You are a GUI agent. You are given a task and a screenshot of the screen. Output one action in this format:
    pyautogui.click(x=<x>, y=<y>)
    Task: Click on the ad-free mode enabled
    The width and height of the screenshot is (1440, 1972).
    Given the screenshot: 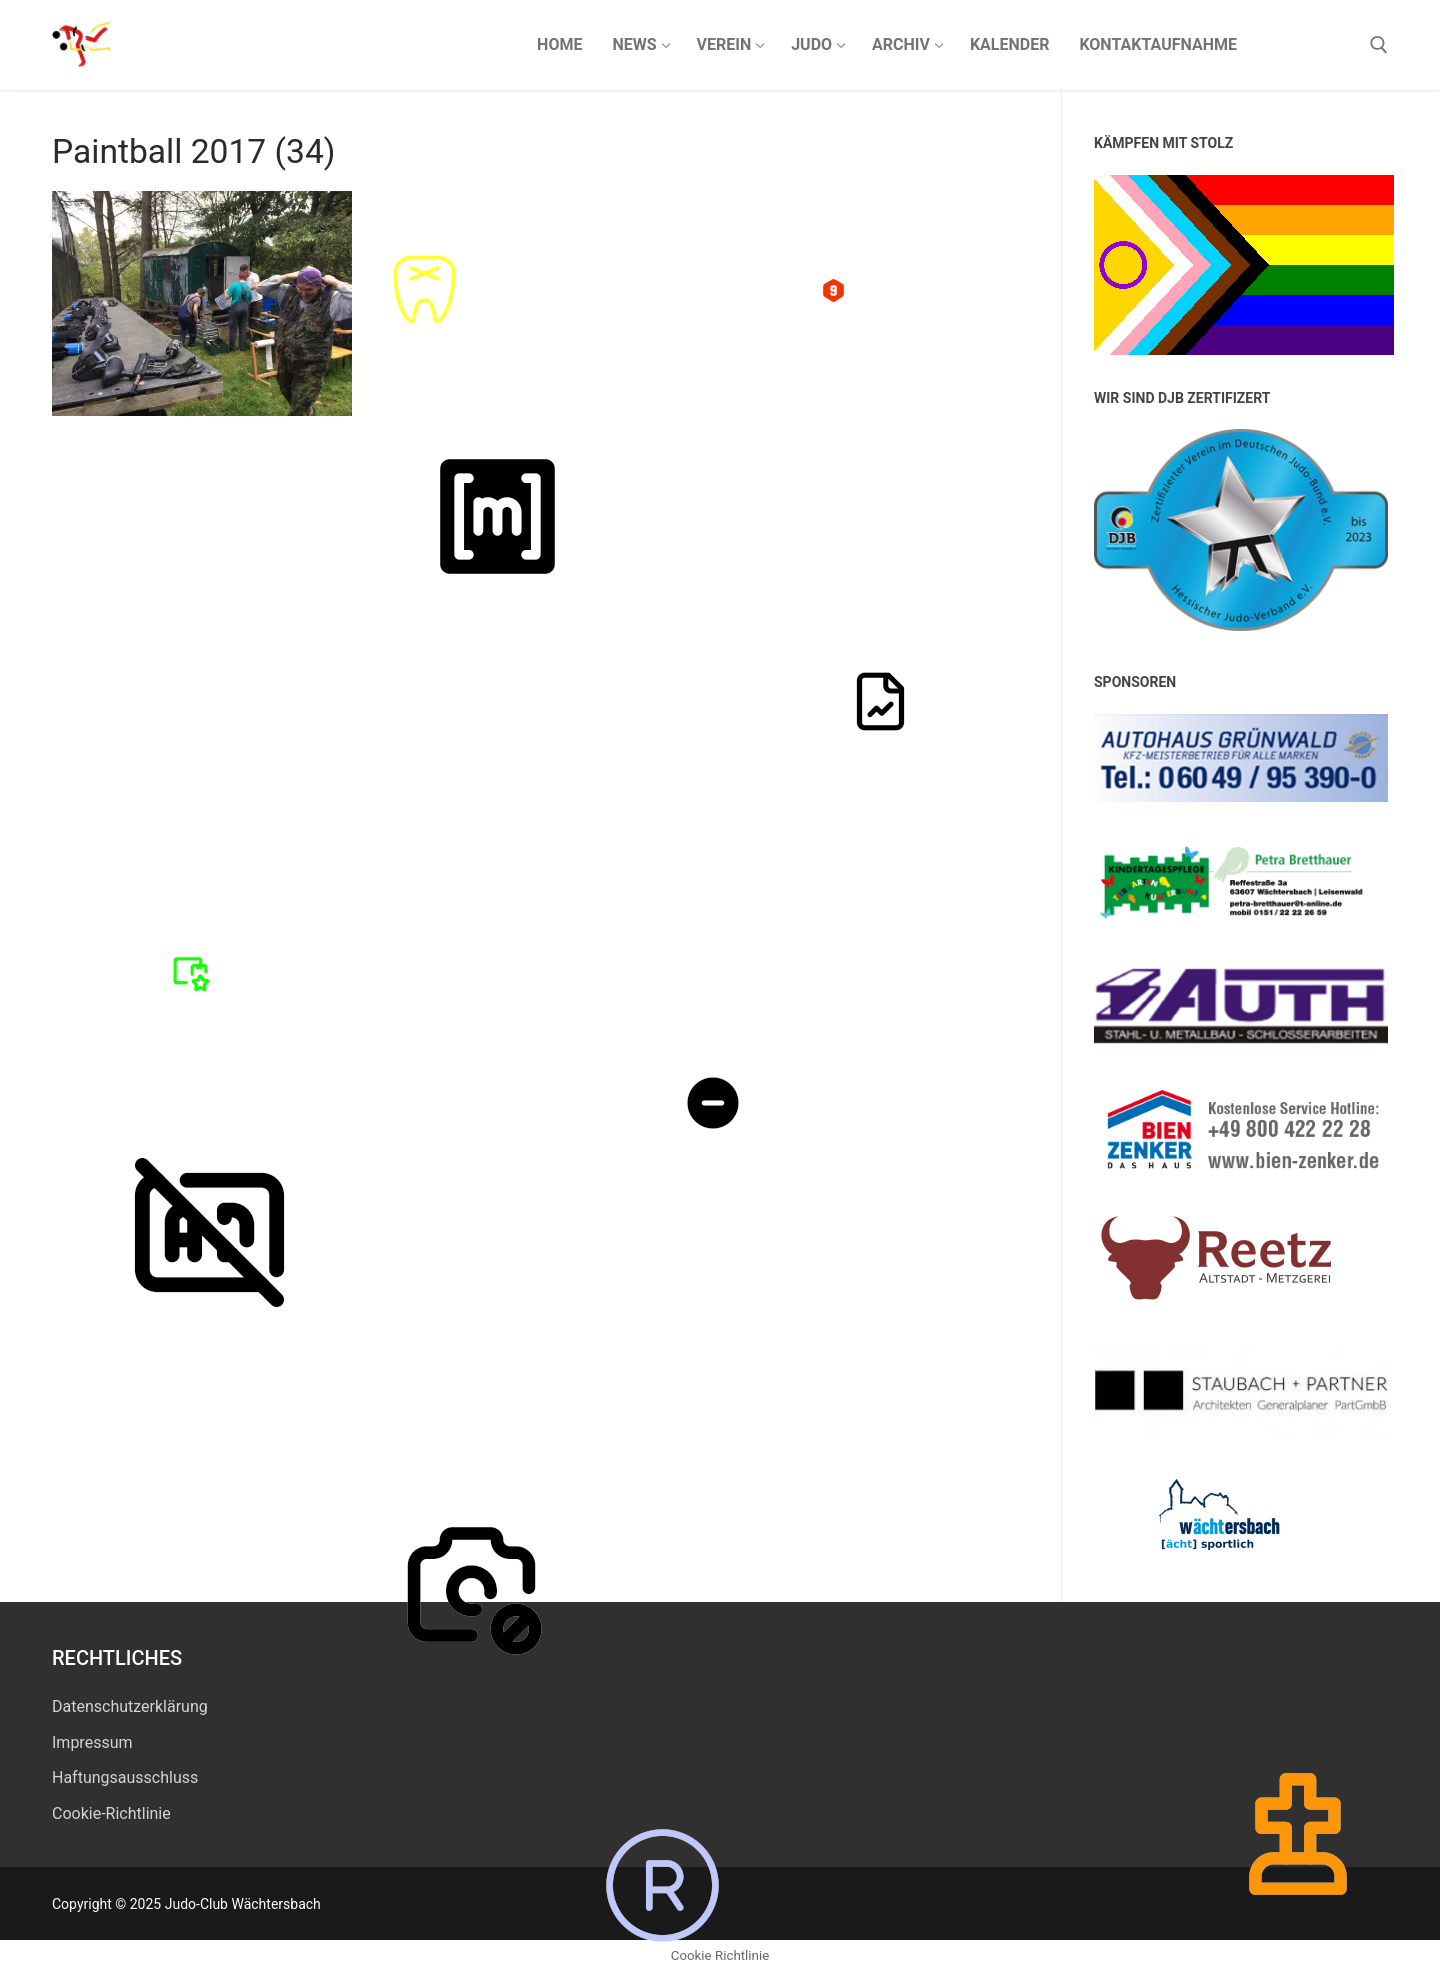 What is the action you would take?
    pyautogui.click(x=209, y=1232)
    